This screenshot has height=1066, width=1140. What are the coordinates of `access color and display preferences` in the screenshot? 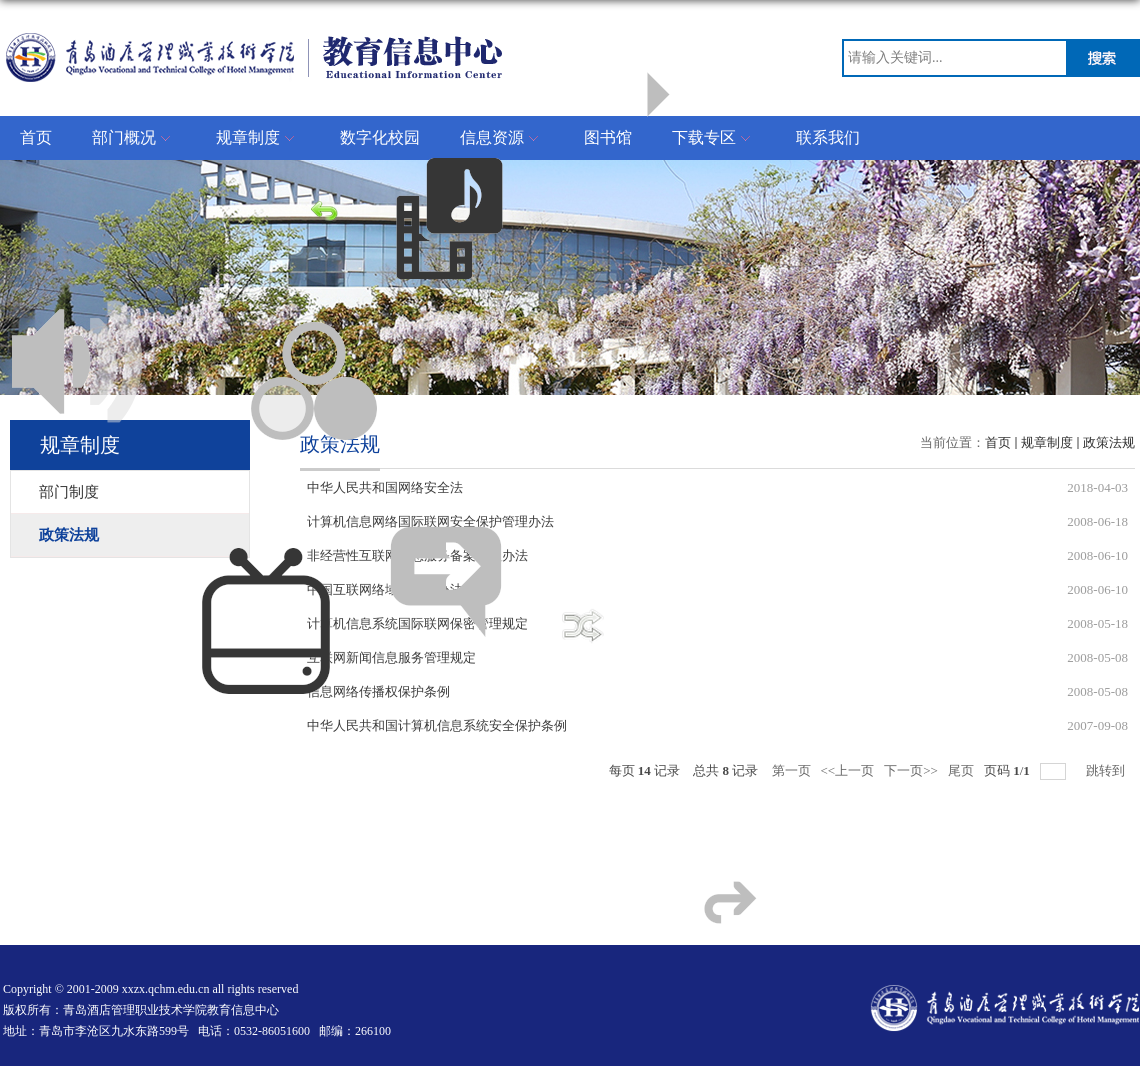 It's located at (314, 377).